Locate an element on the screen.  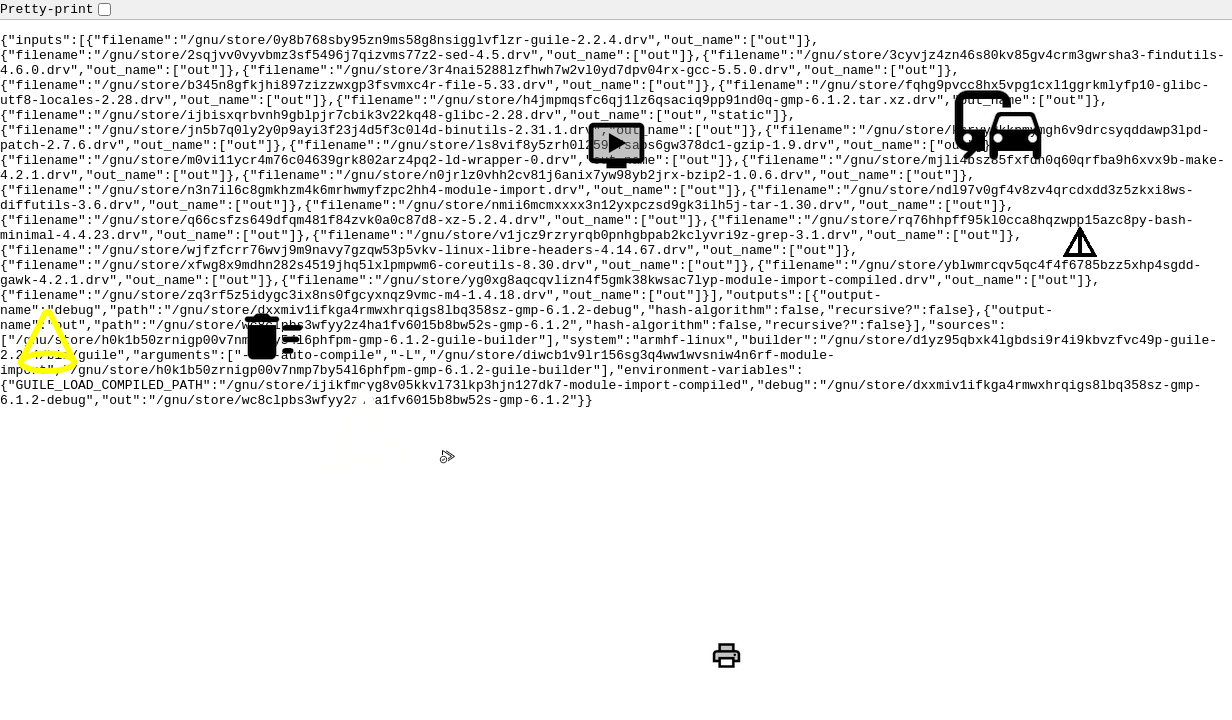
represents a 3D cone shape or geometric object is located at coordinates (47, 341).